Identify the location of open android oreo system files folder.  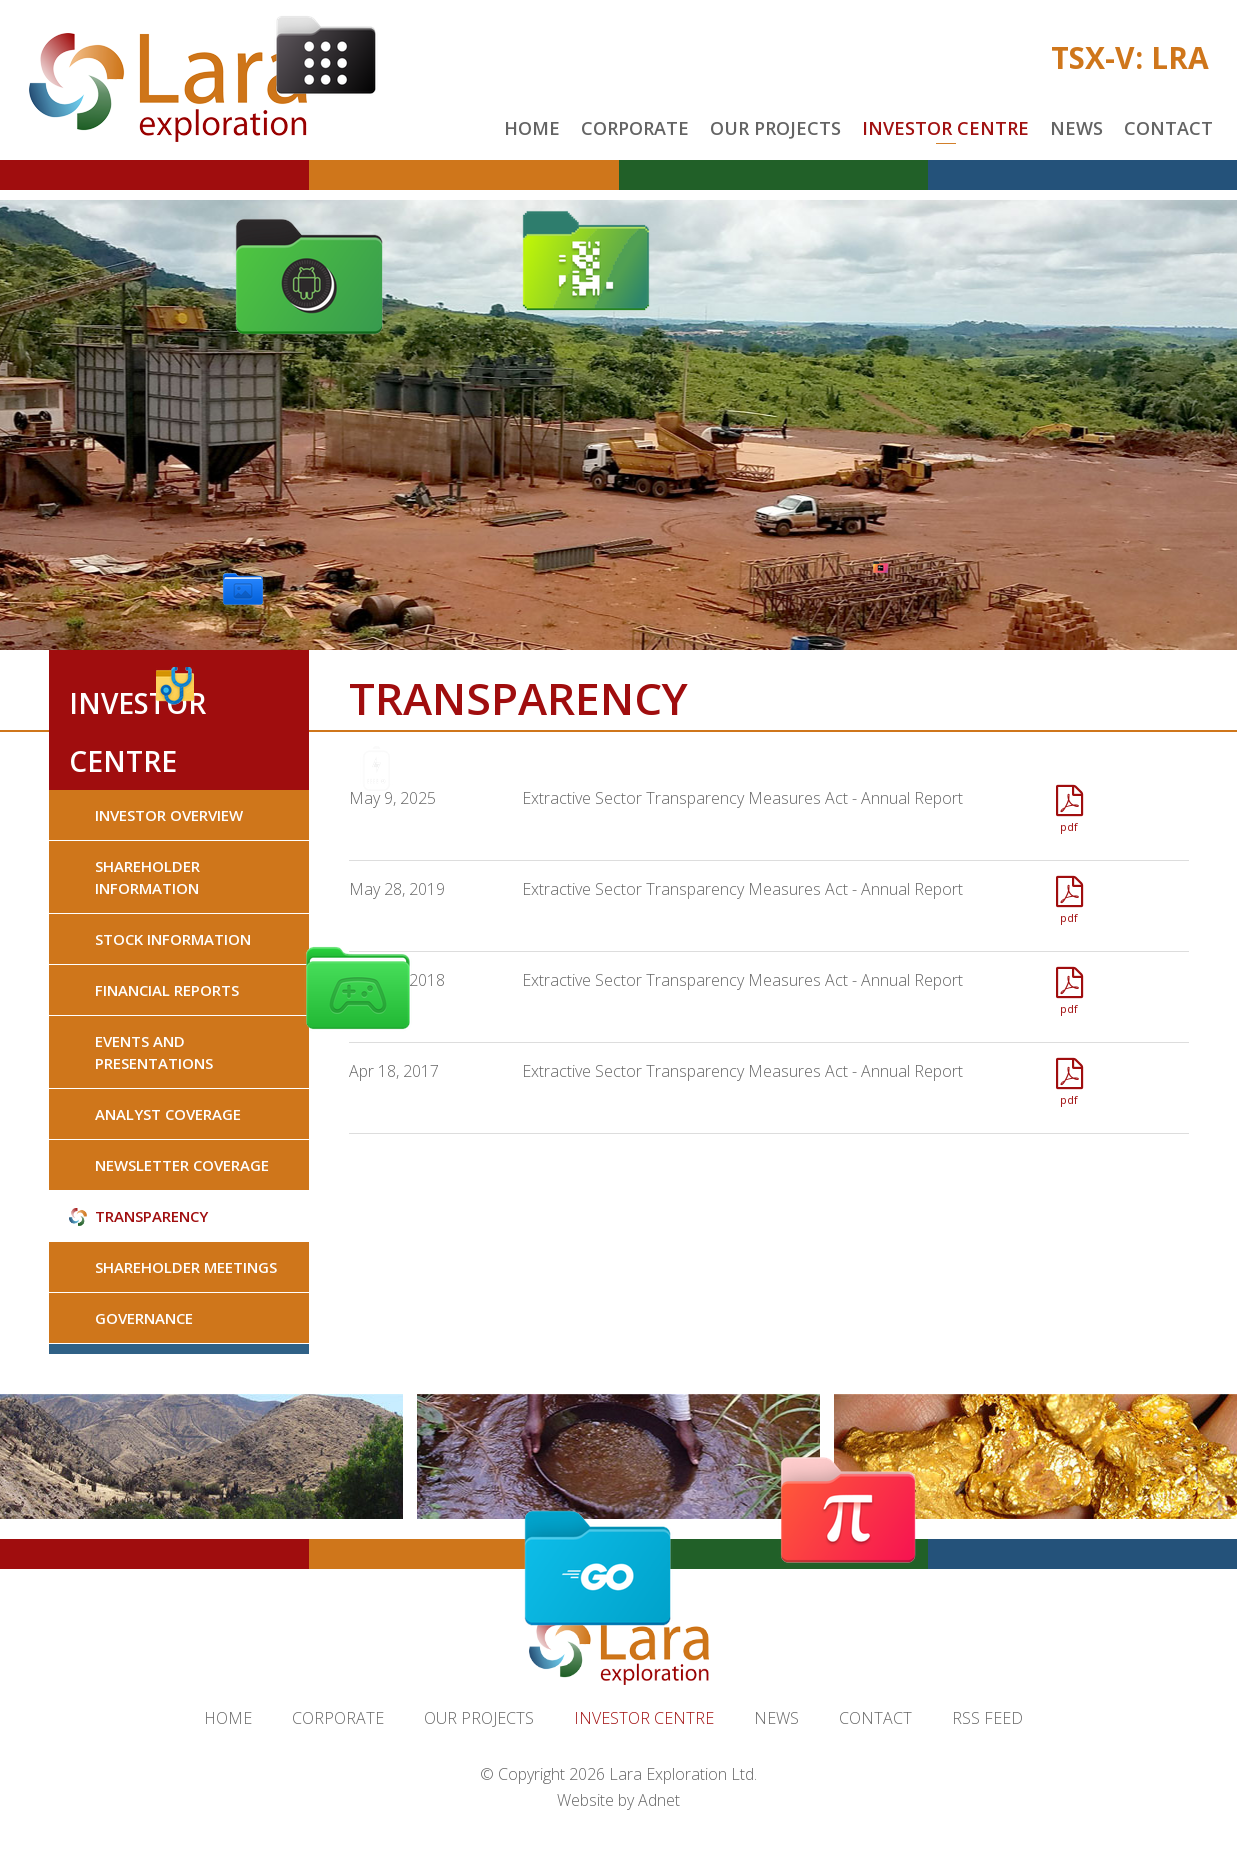
(308, 280).